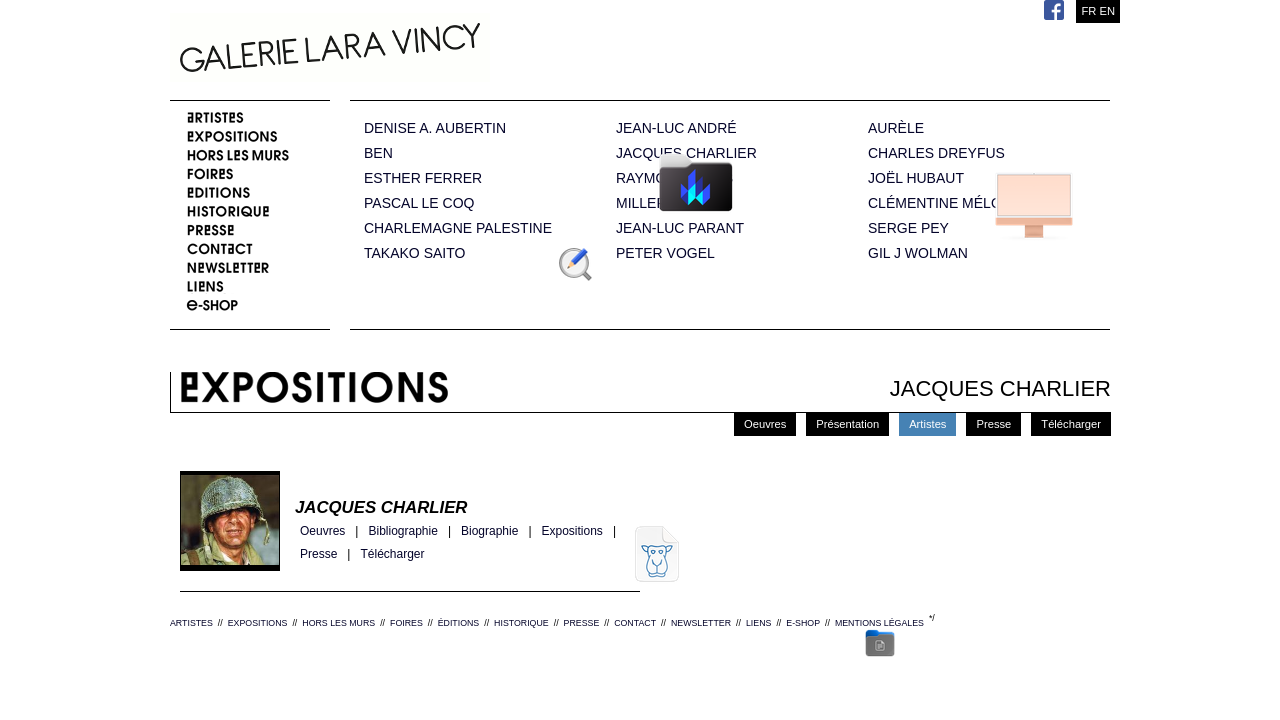 The height and width of the screenshot is (720, 1280). Describe the element at coordinates (1034, 204) in the screenshot. I see `represents an orange iMac device in system settings` at that location.